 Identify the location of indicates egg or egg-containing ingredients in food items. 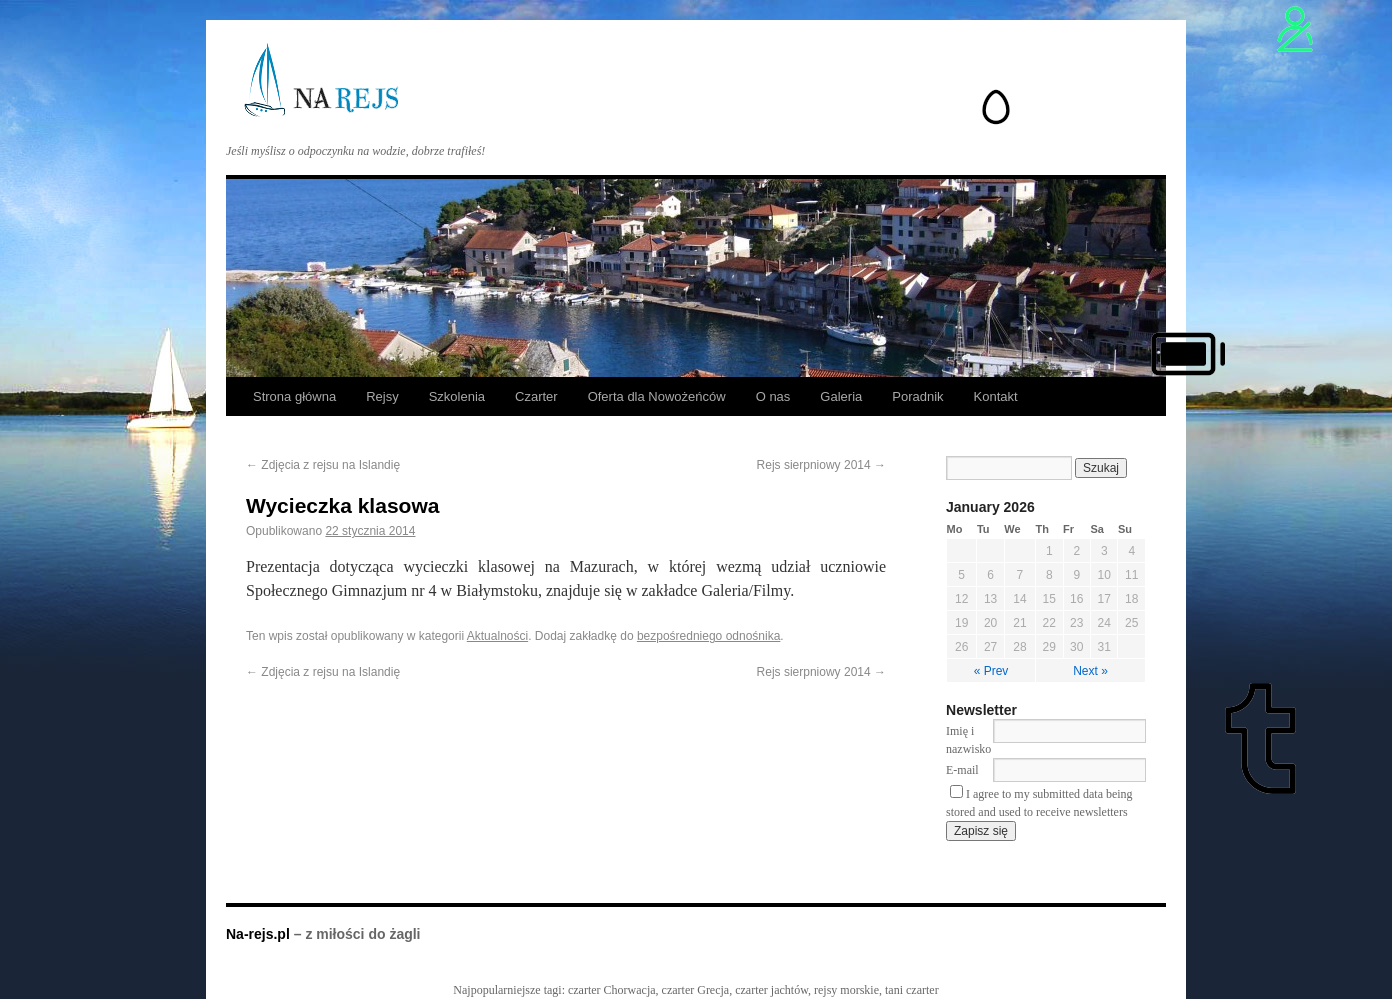
(996, 107).